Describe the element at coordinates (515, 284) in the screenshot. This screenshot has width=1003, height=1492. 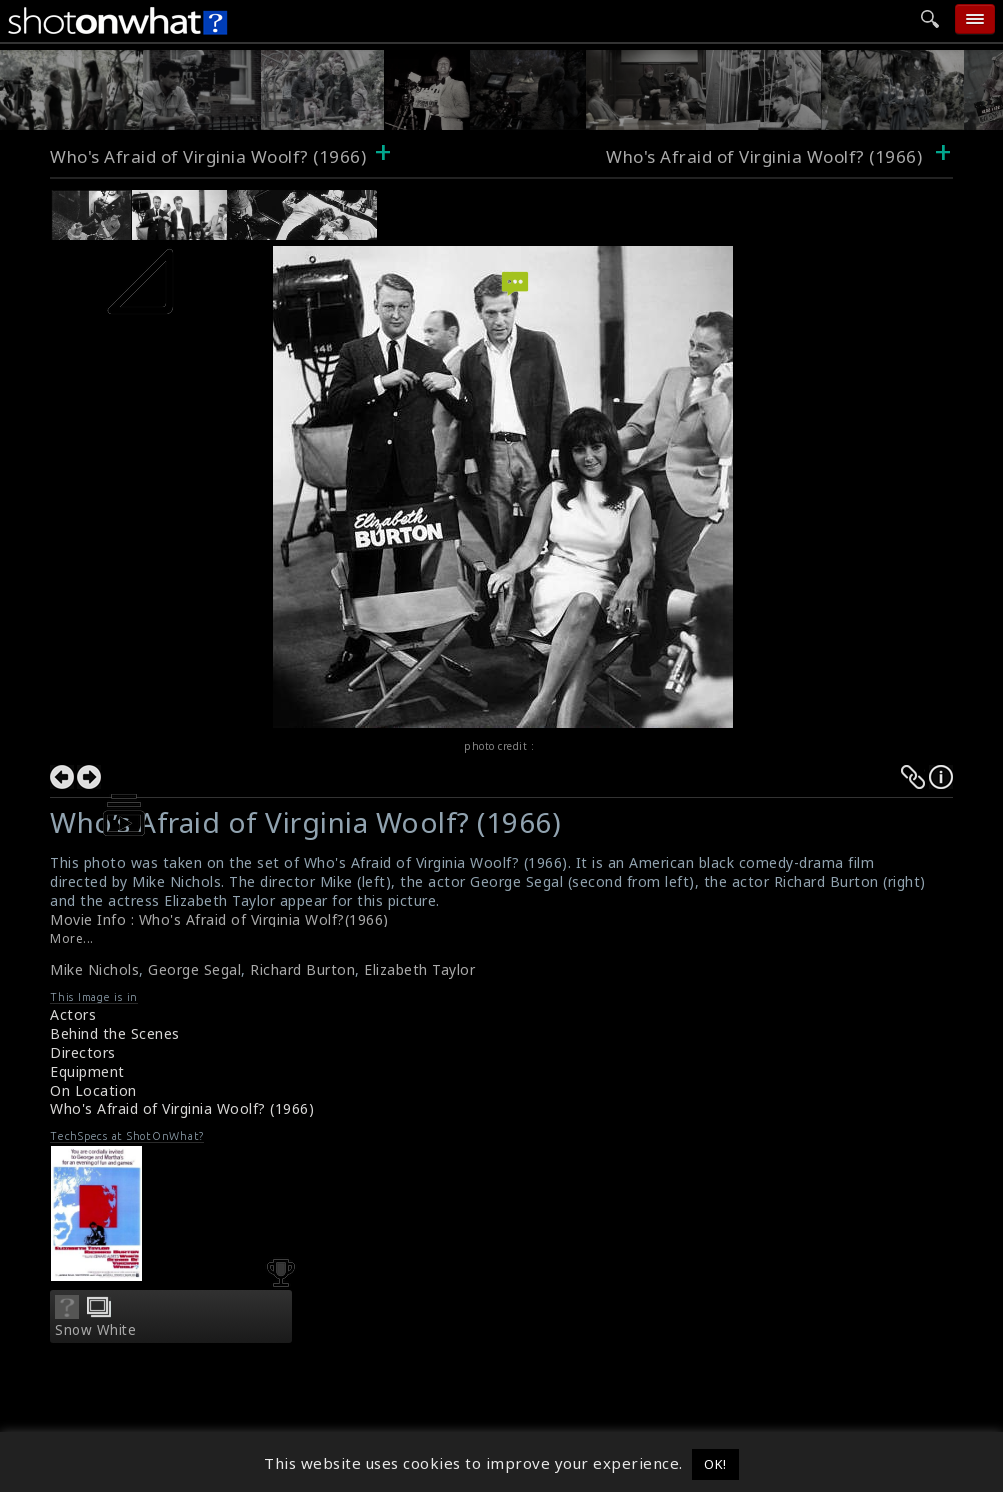
I see `open chat or messaging` at that location.